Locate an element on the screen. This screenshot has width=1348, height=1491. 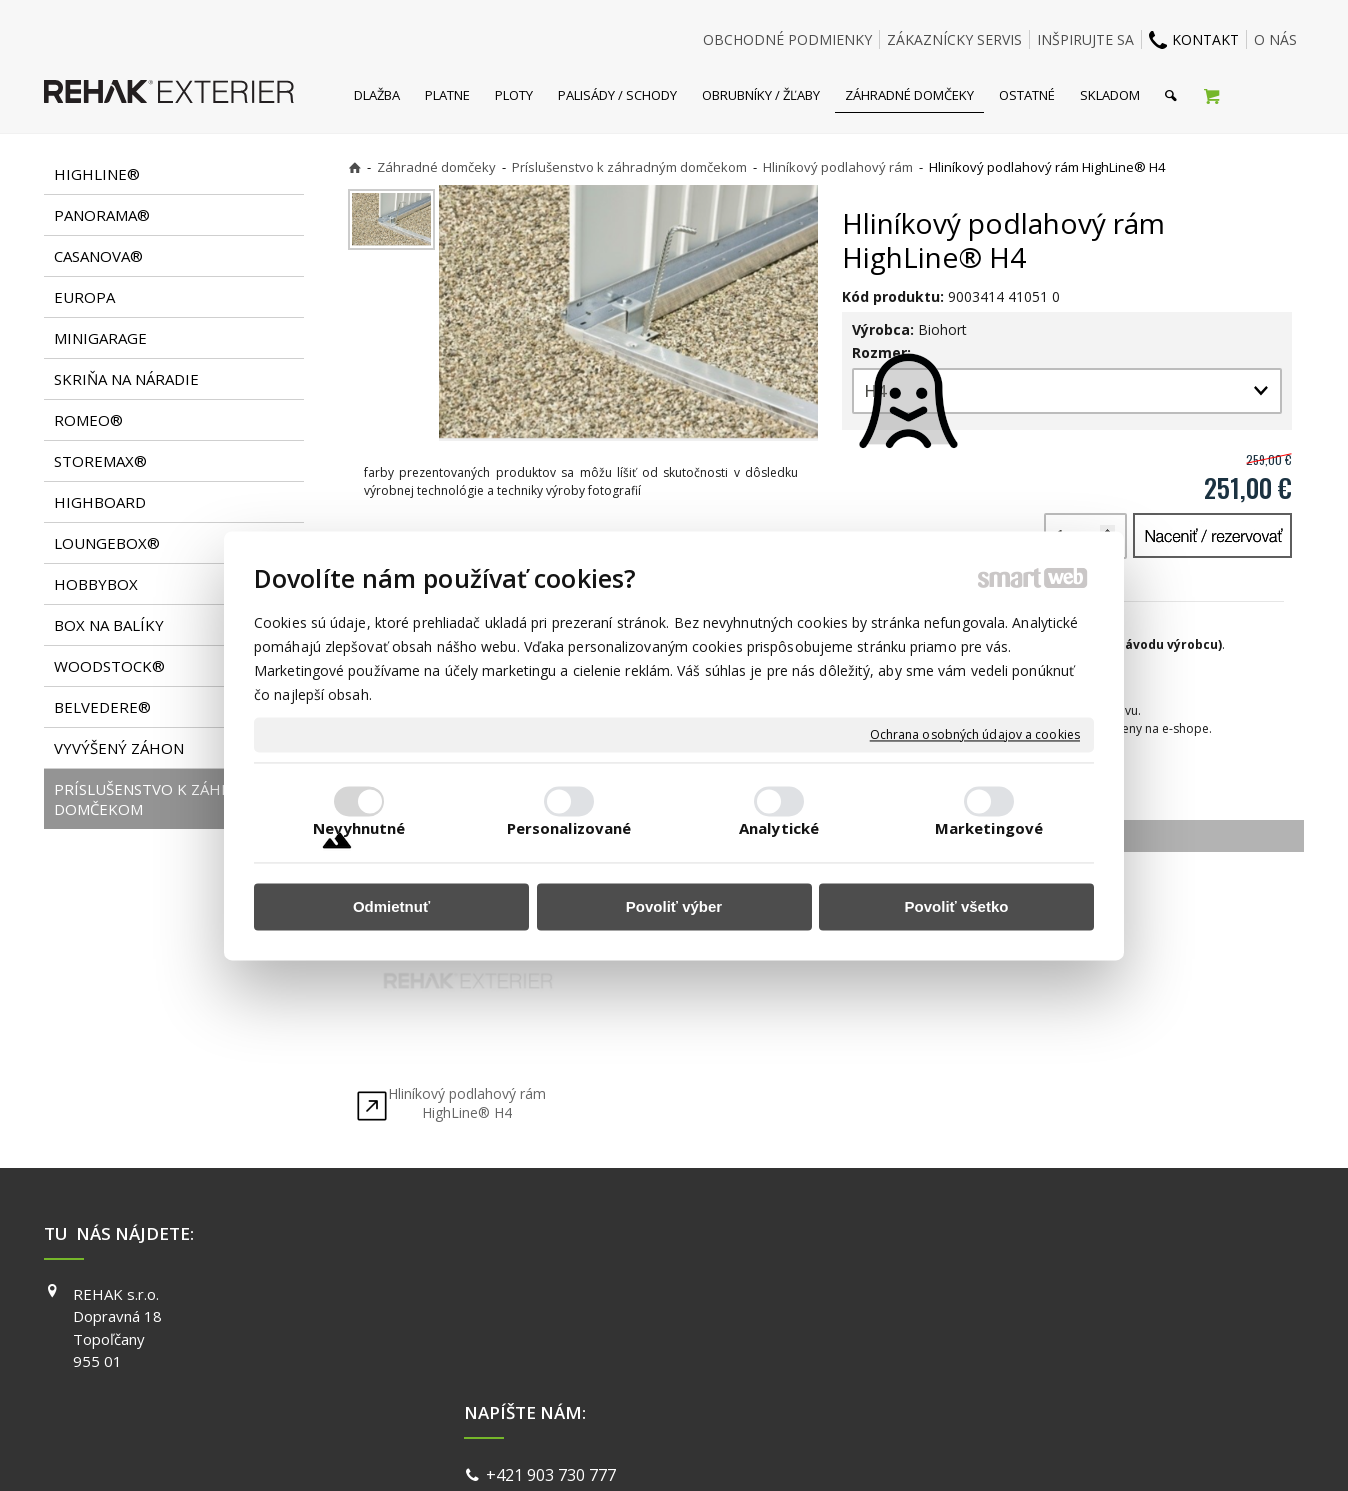
view landscape or nature photos is located at coordinates (337, 840).